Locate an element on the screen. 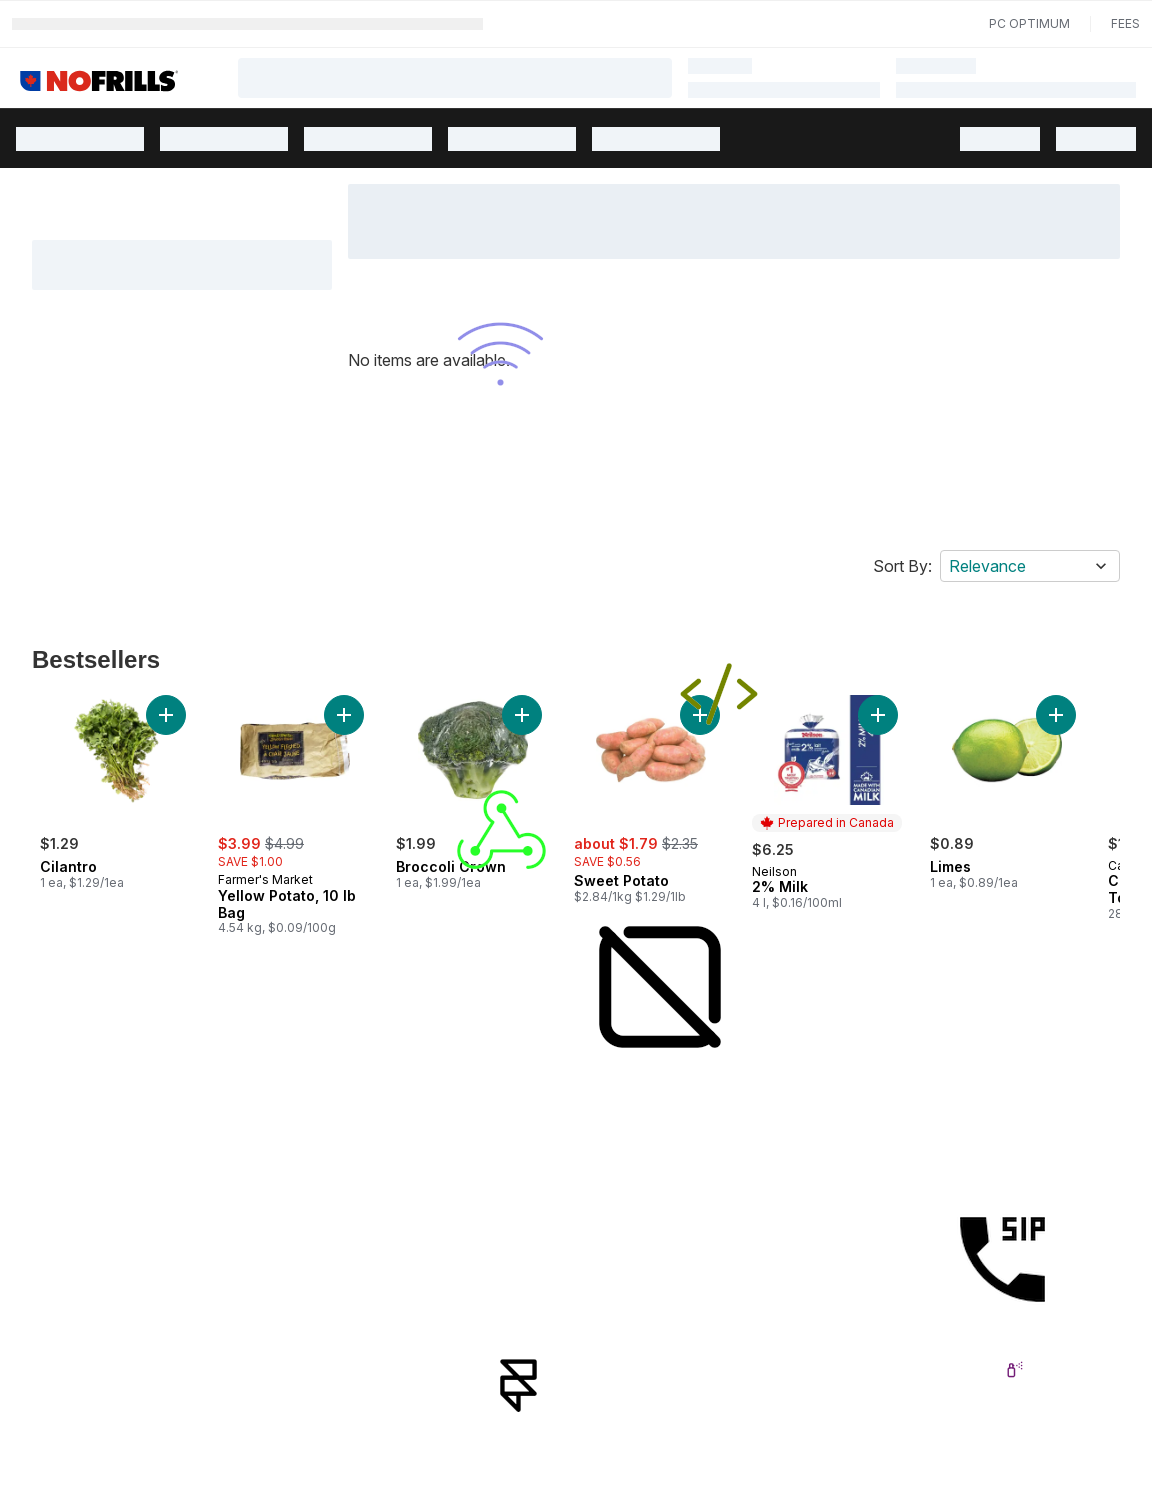  apply spray or mist effect is located at coordinates (1014, 1369).